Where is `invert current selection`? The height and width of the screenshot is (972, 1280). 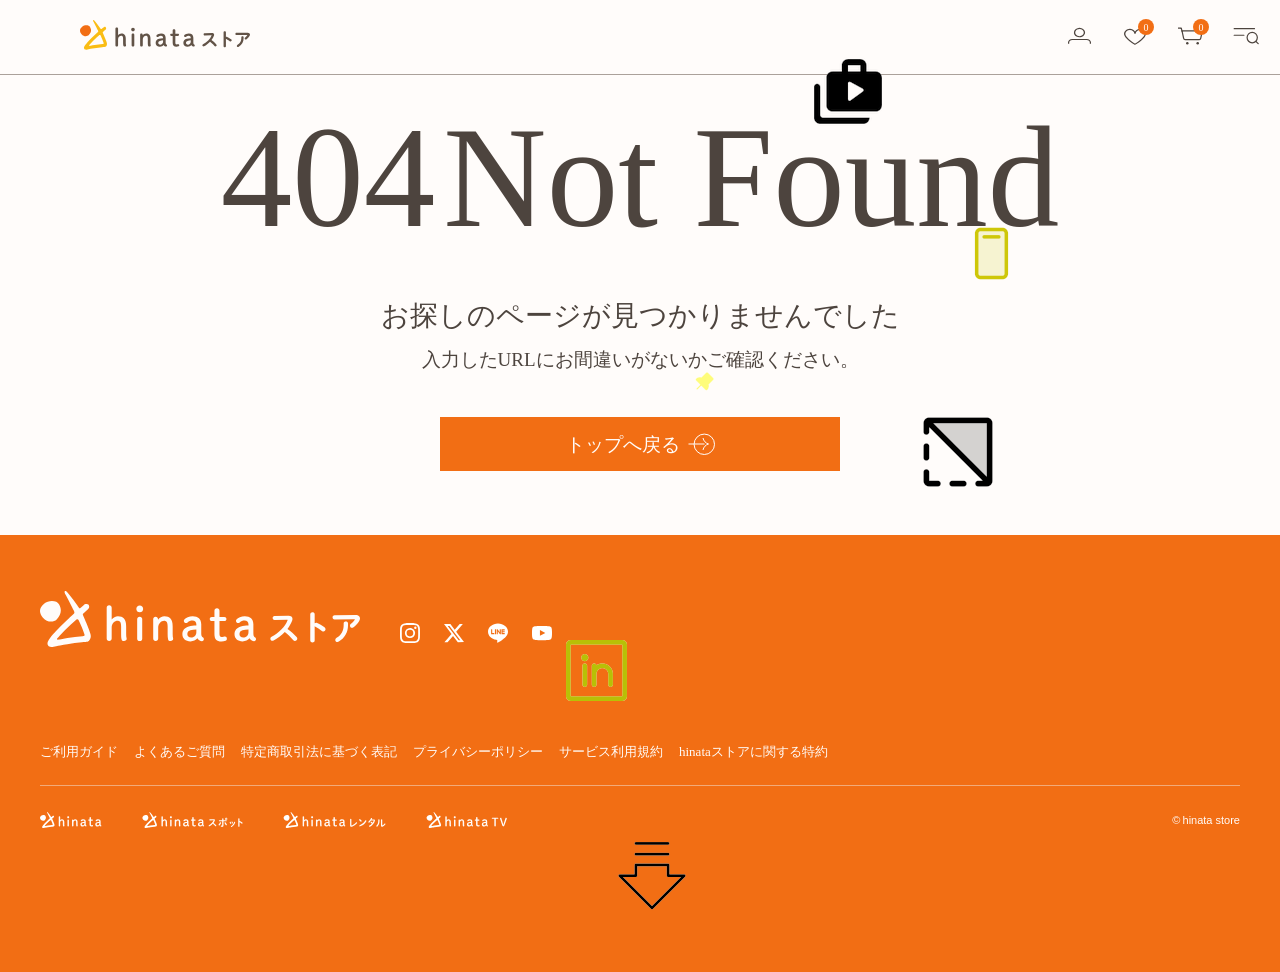
invert current selection is located at coordinates (958, 452).